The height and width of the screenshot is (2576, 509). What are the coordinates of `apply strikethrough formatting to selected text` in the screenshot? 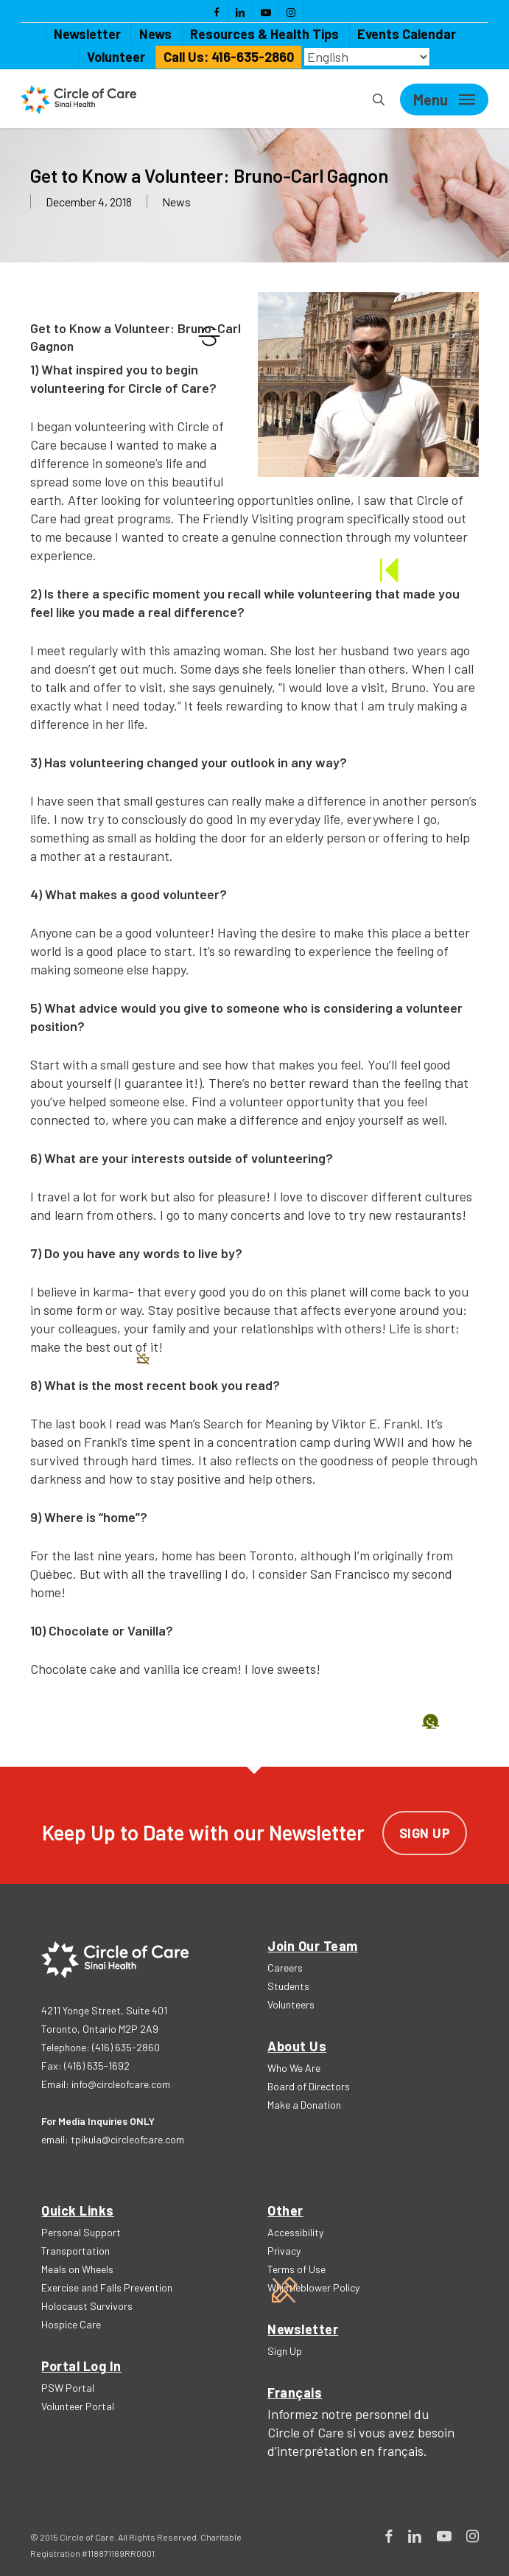 It's located at (209, 336).